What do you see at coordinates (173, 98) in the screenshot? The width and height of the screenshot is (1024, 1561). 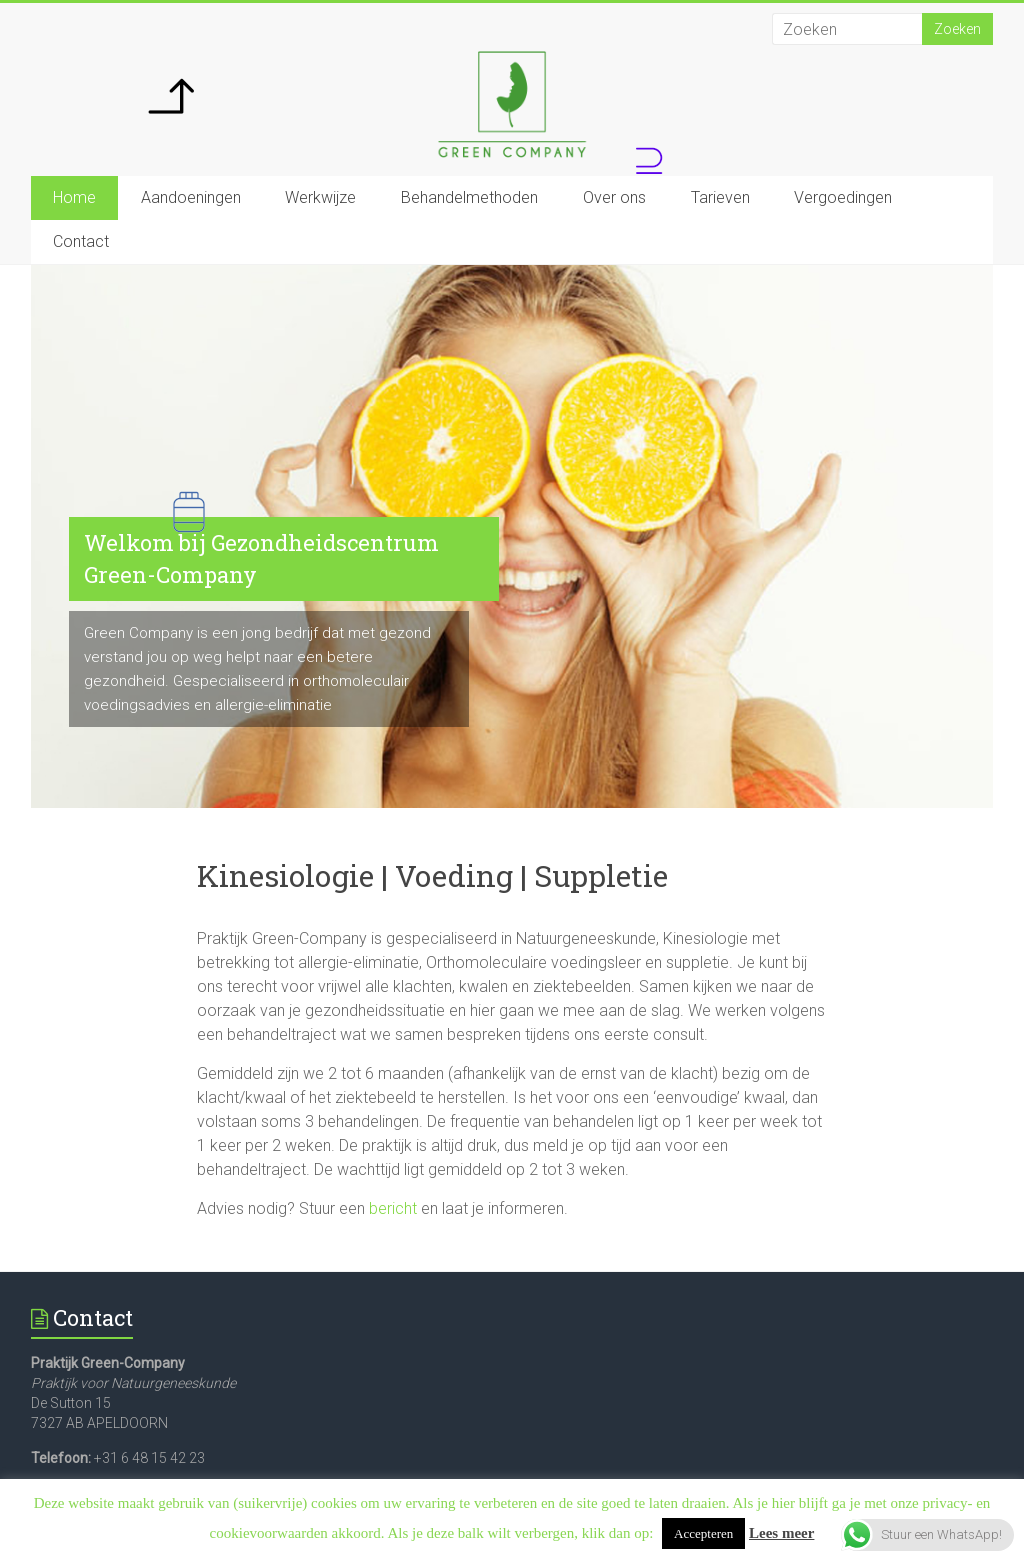 I see `turn right then continue forward` at bounding box center [173, 98].